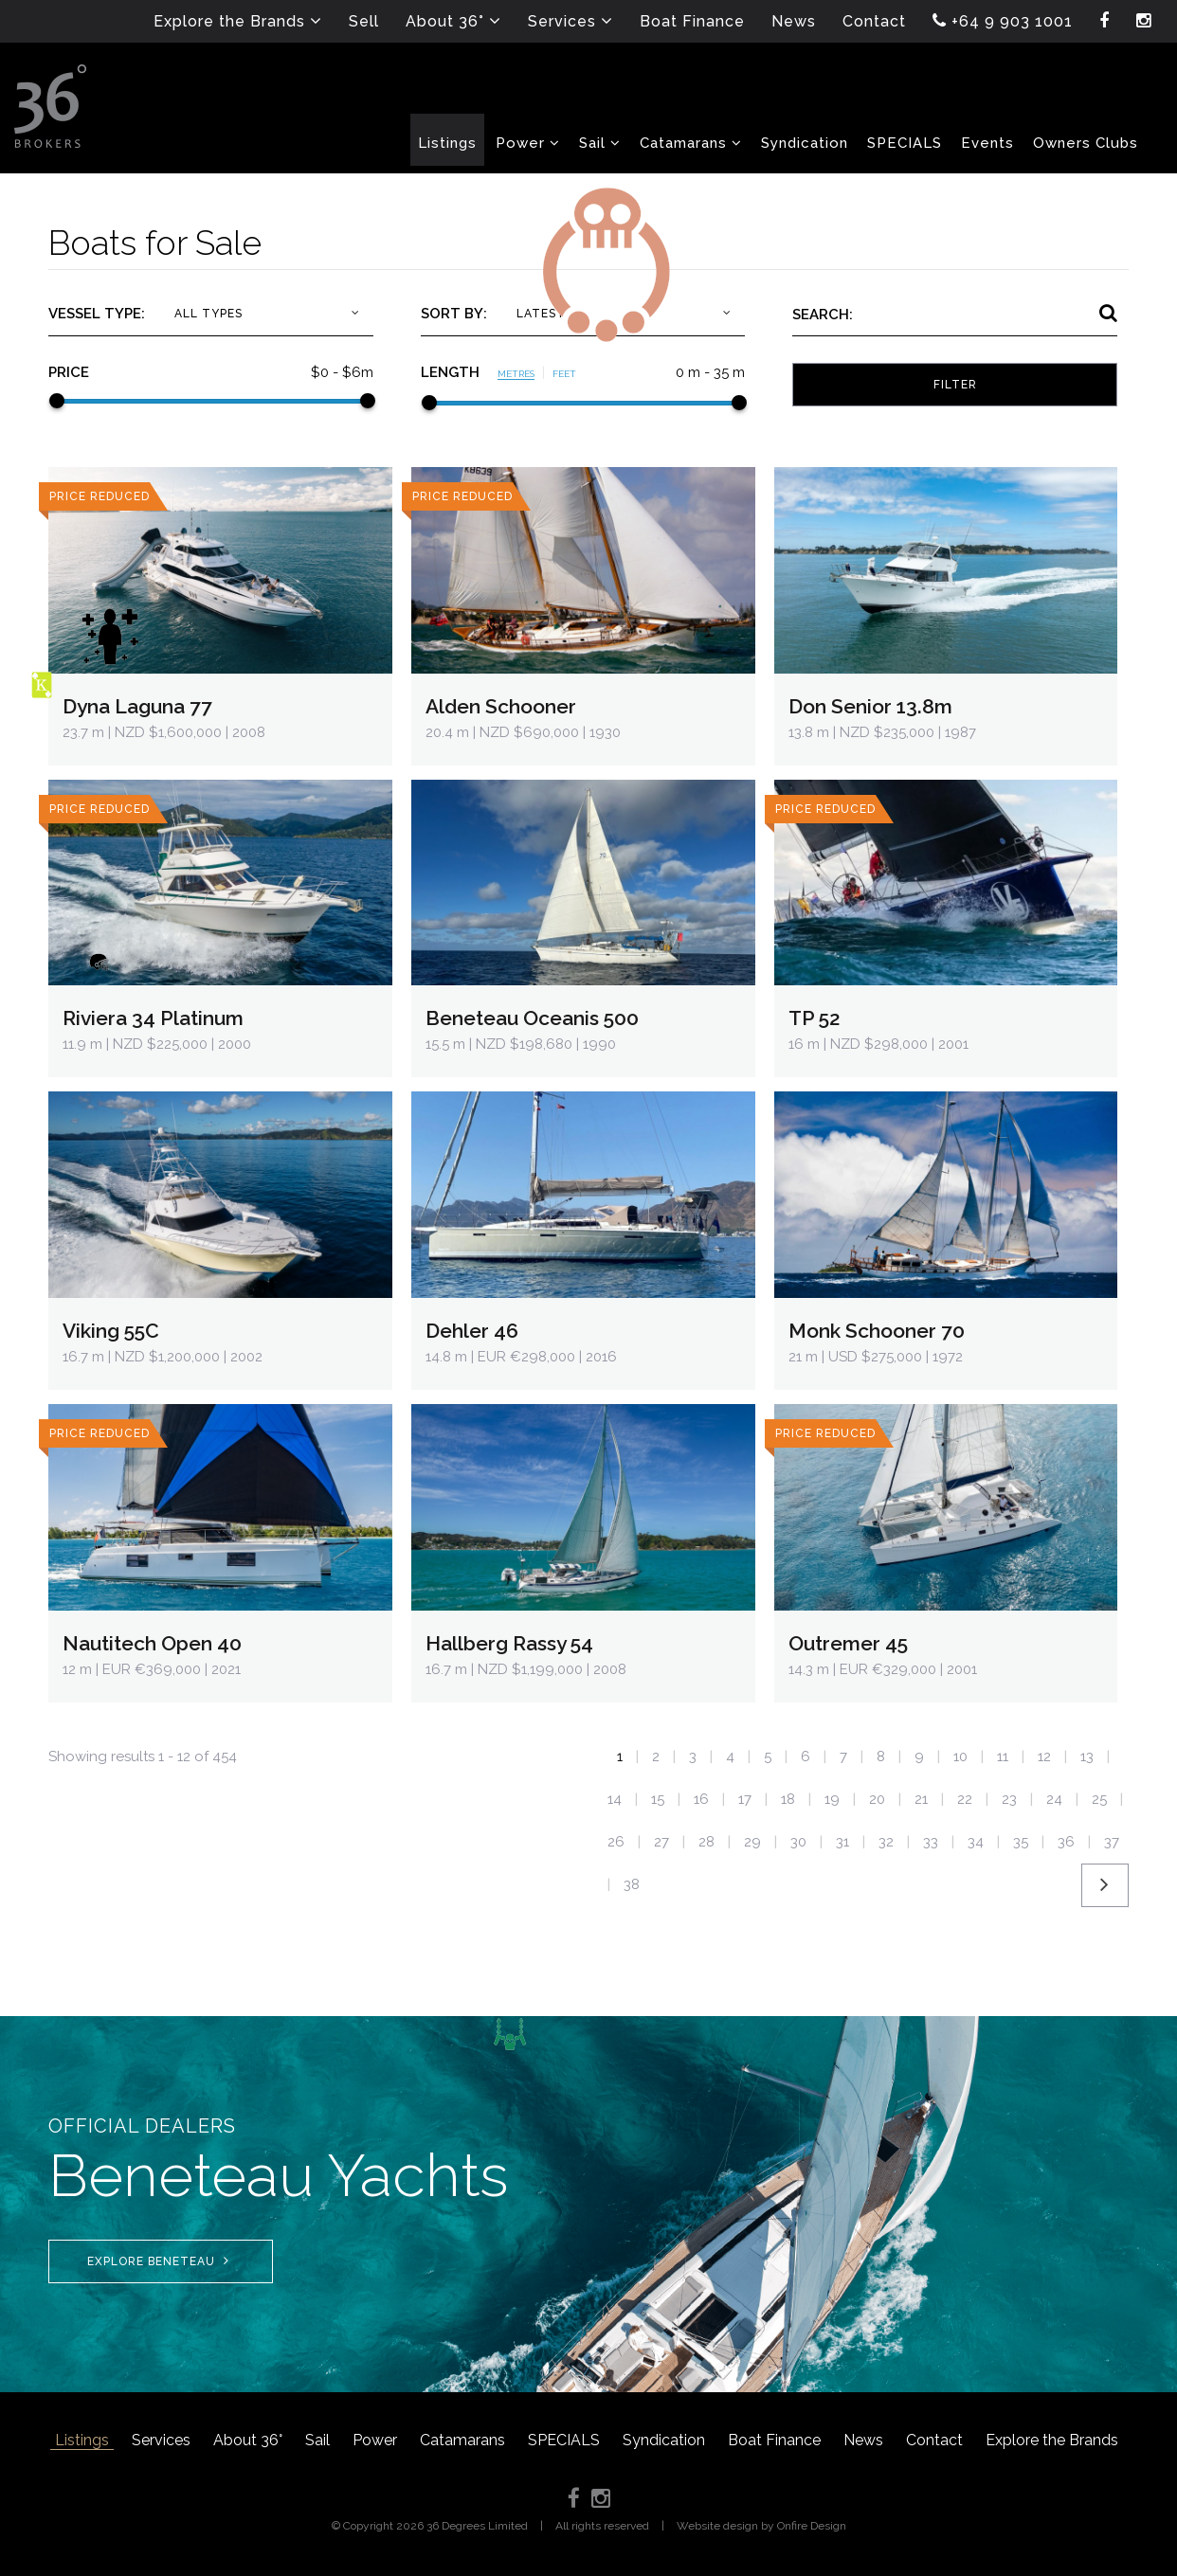  What do you see at coordinates (510, 2034) in the screenshot?
I see `indicates a captured or restrained character status` at bounding box center [510, 2034].